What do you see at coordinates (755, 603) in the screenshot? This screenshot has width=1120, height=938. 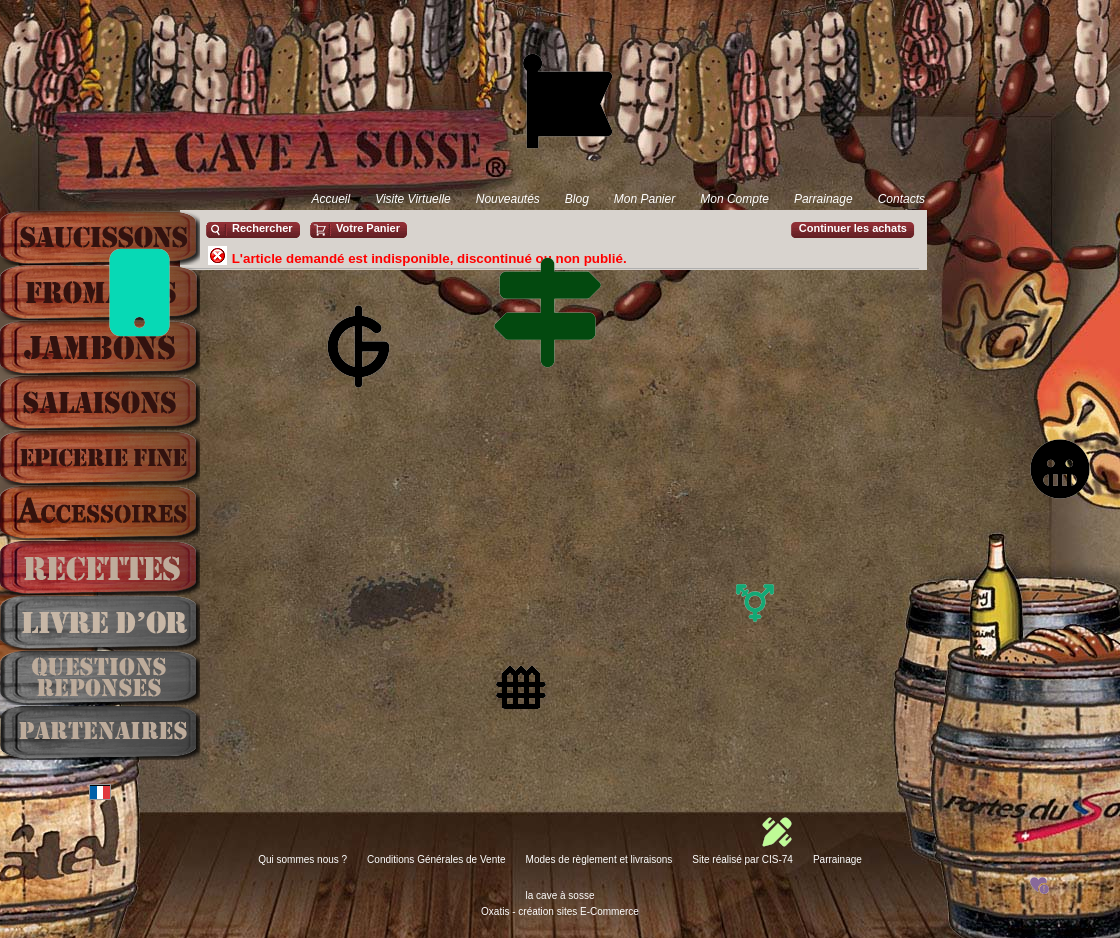 I see `indicates transgender or gender-diverse identity` at bounding box center [755, 603].